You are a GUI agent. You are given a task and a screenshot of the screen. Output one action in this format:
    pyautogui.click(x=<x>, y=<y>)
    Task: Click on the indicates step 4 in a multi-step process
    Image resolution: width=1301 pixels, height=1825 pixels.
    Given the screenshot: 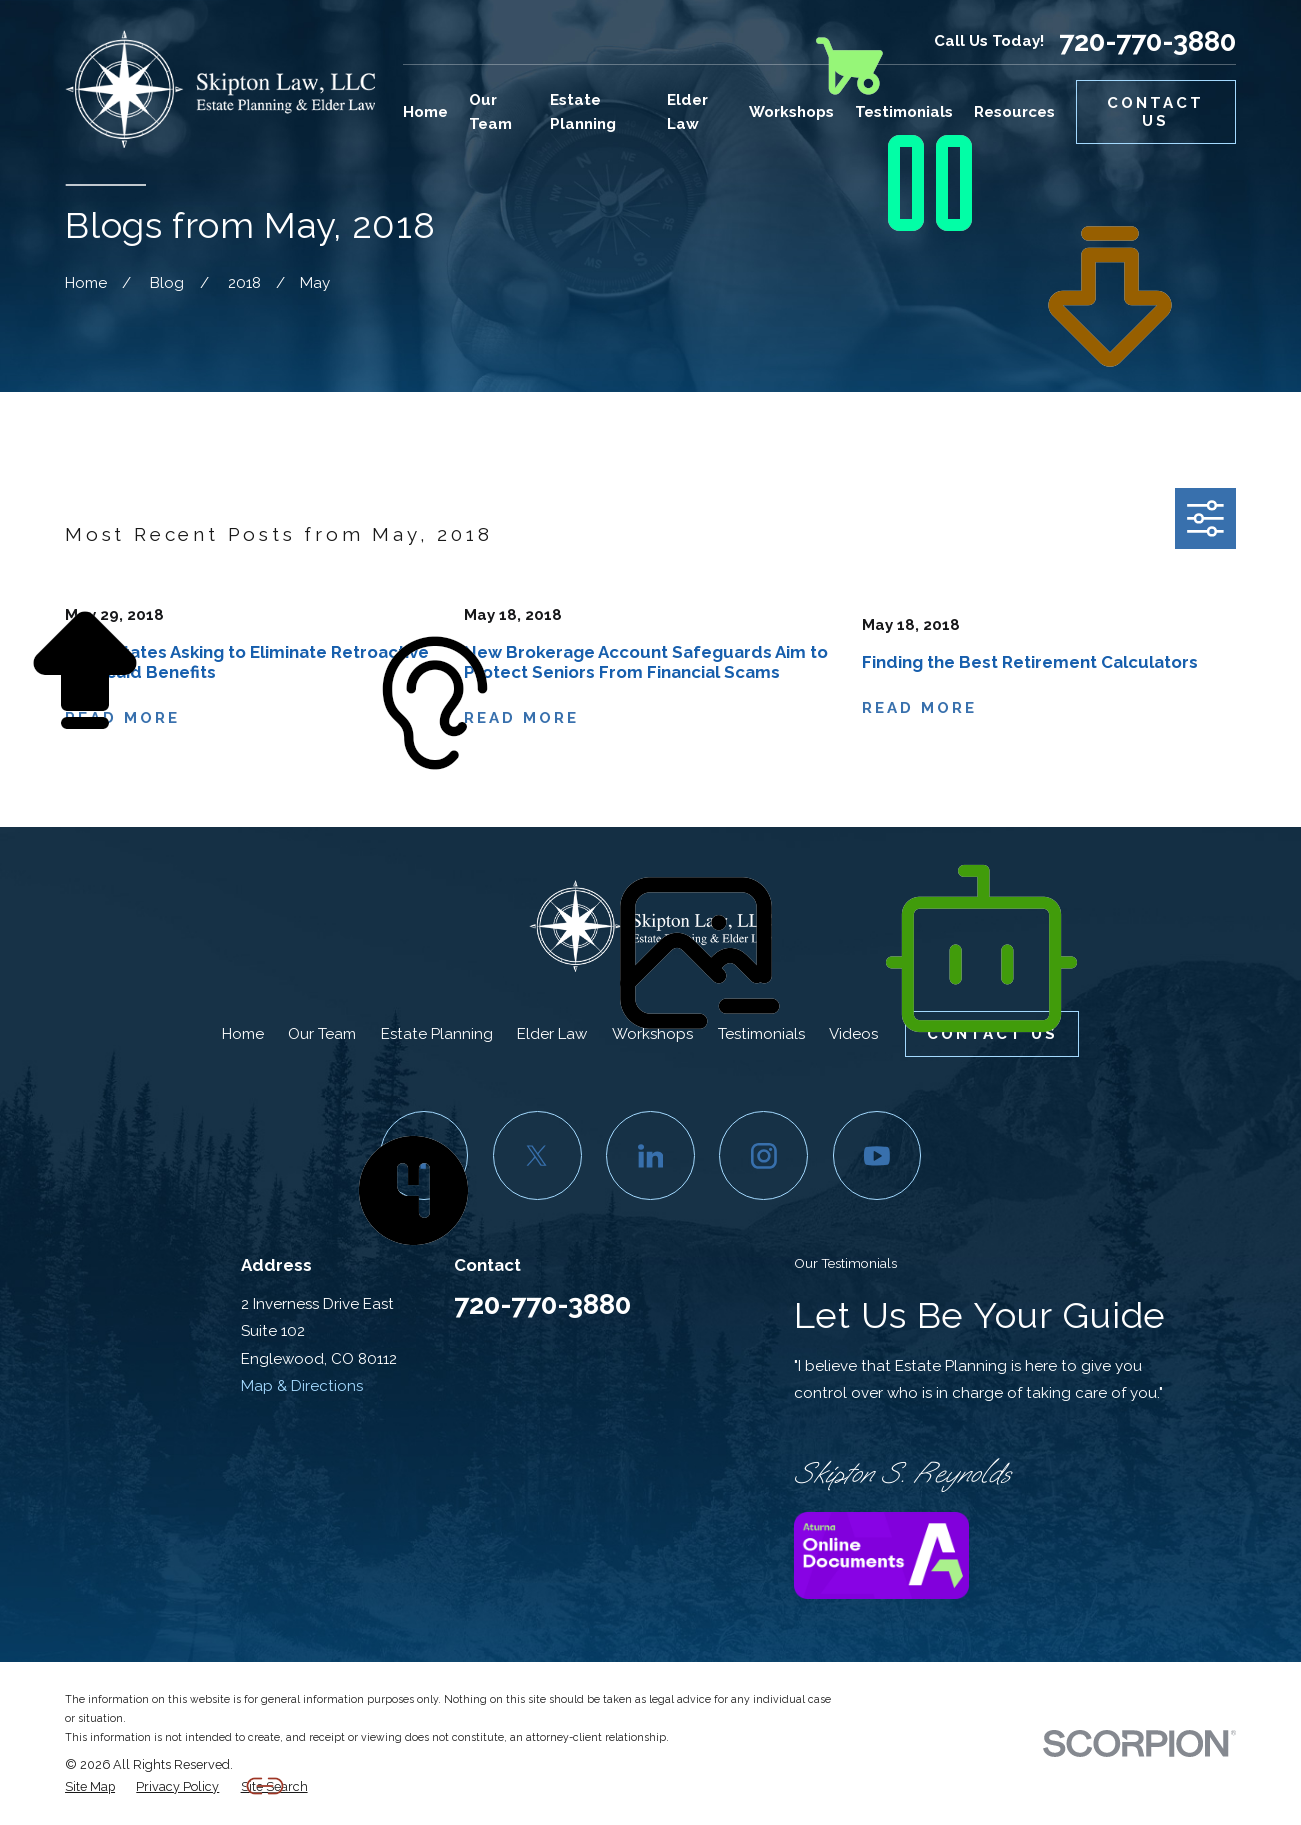 What is the action you would take?
    pyautogui.click(x=413, y=1190)
    